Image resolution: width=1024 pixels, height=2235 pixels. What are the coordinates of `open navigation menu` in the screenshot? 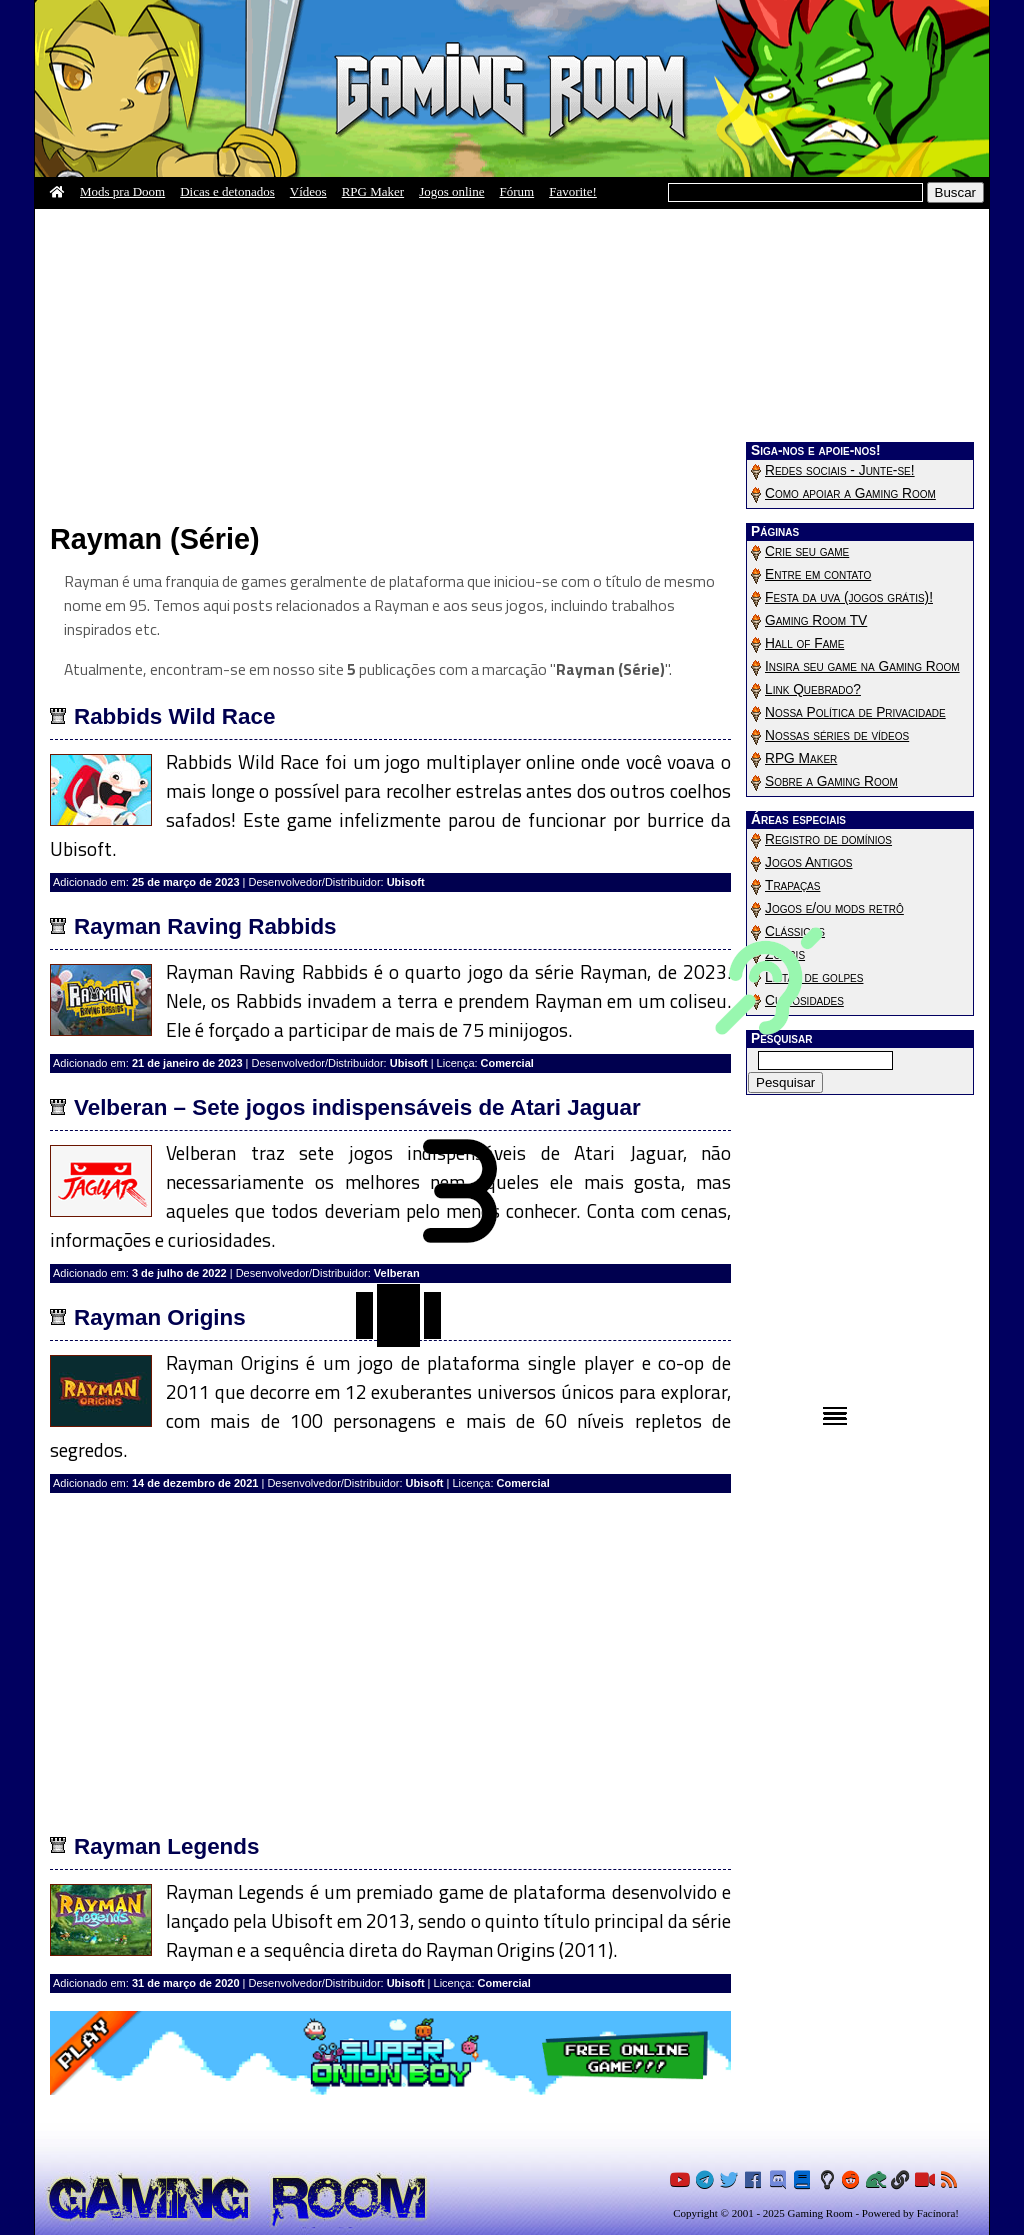 It's located at (835, 1416).